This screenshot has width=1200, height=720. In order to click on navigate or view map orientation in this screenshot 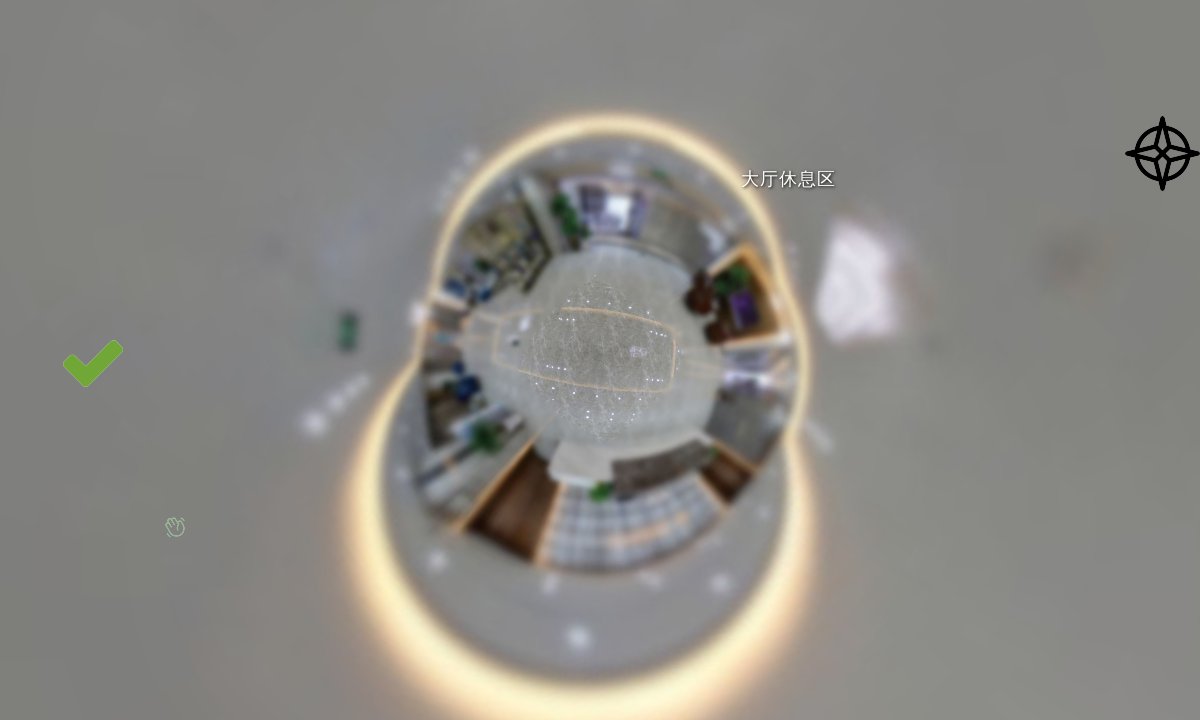, I will do `click(1162, 153)`.